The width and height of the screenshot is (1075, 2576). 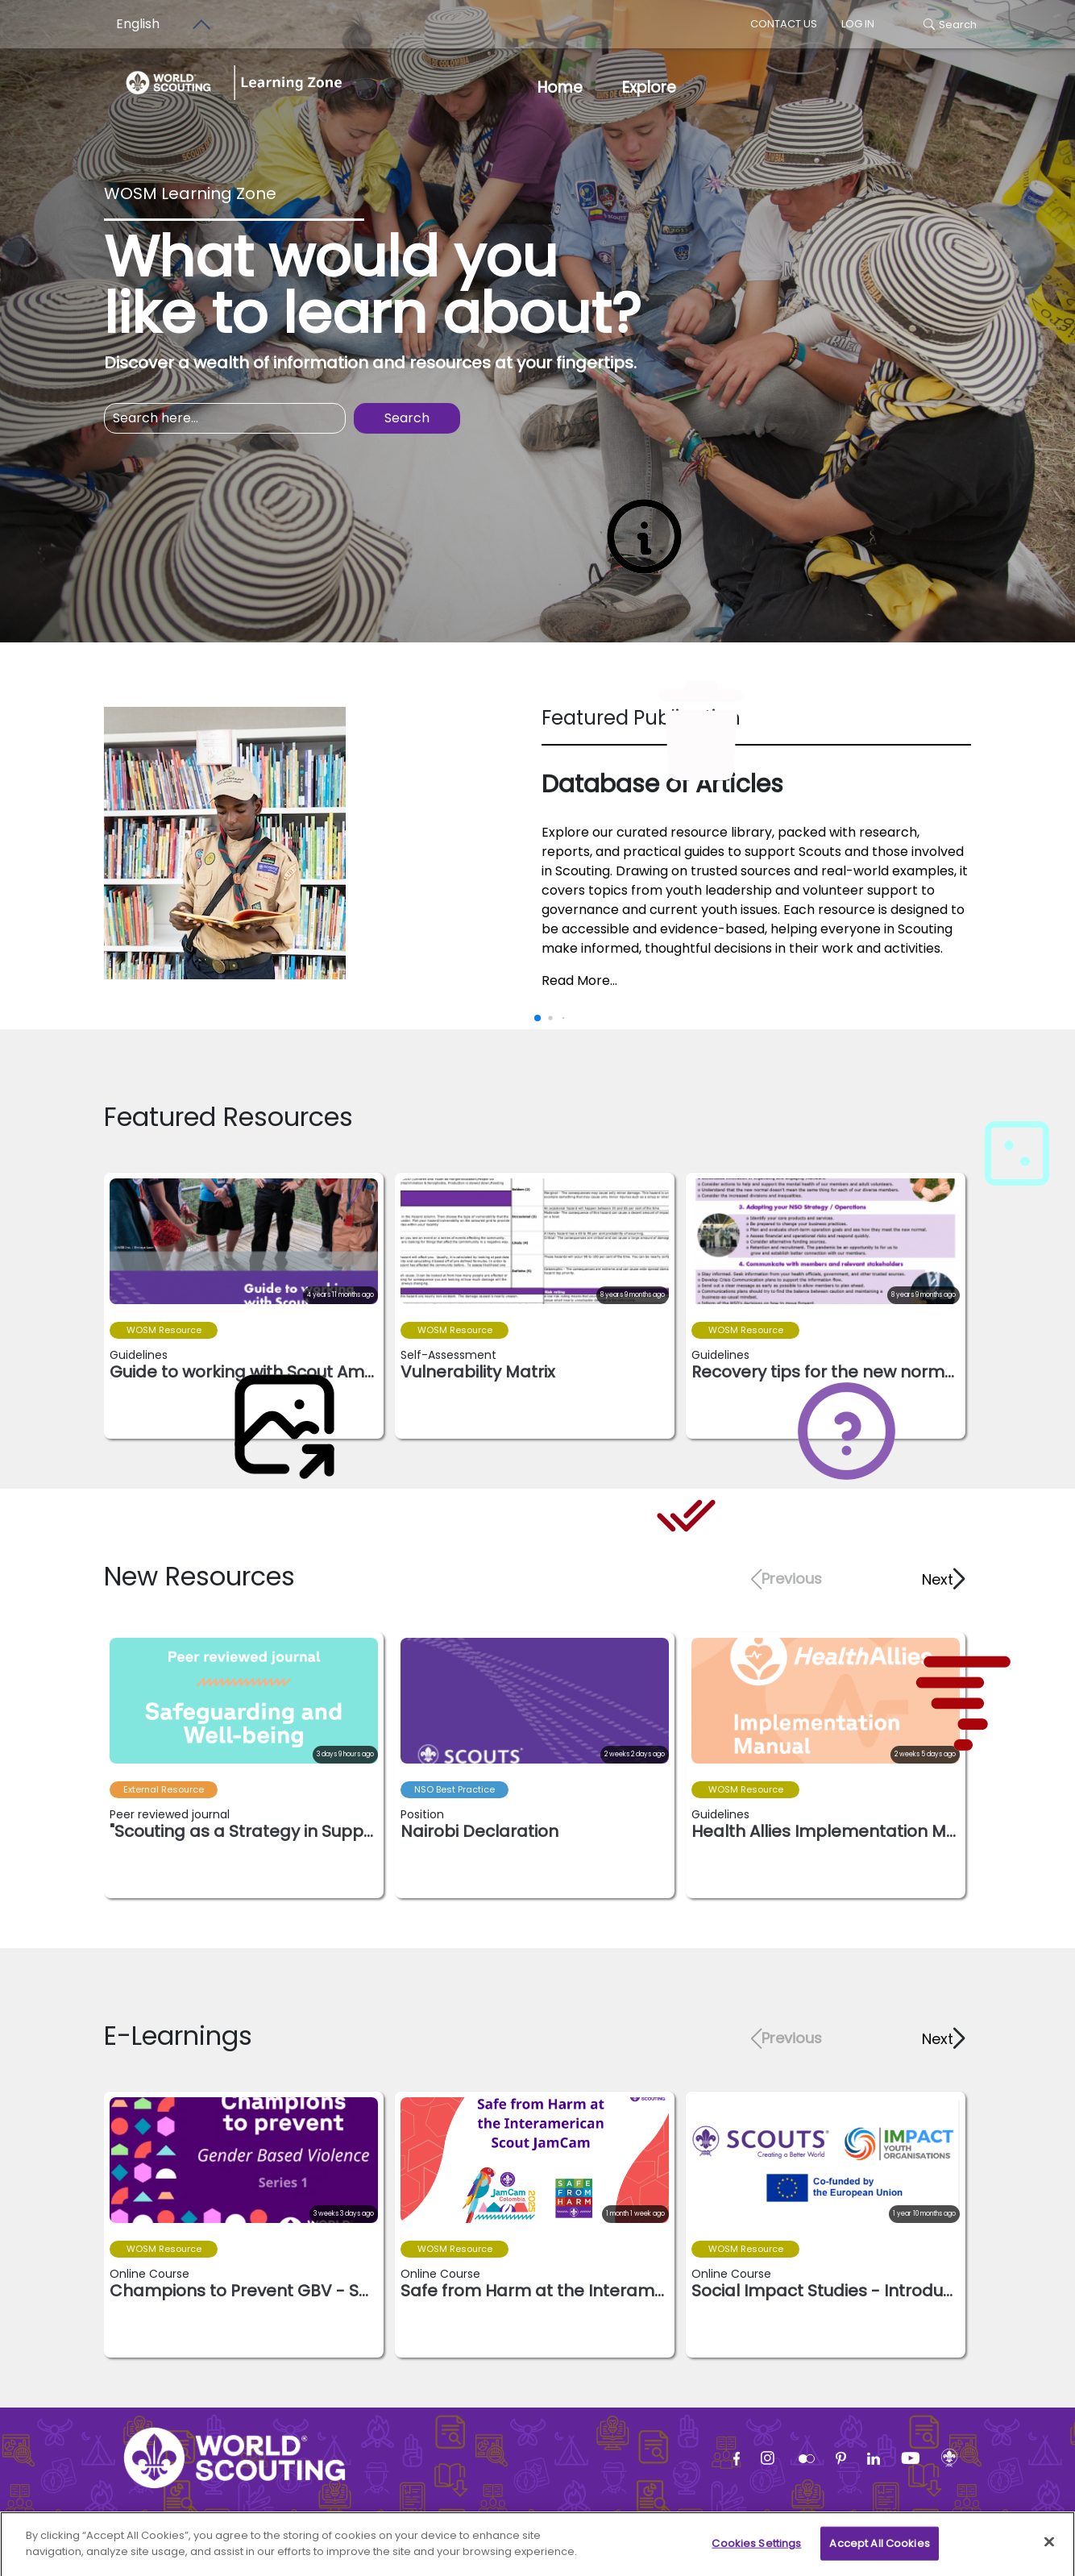 What do you see at coordinates (686, 1515) in the screenshot?
I see `indicates all items have been completed or verified` at bounding box center [686, 1515].